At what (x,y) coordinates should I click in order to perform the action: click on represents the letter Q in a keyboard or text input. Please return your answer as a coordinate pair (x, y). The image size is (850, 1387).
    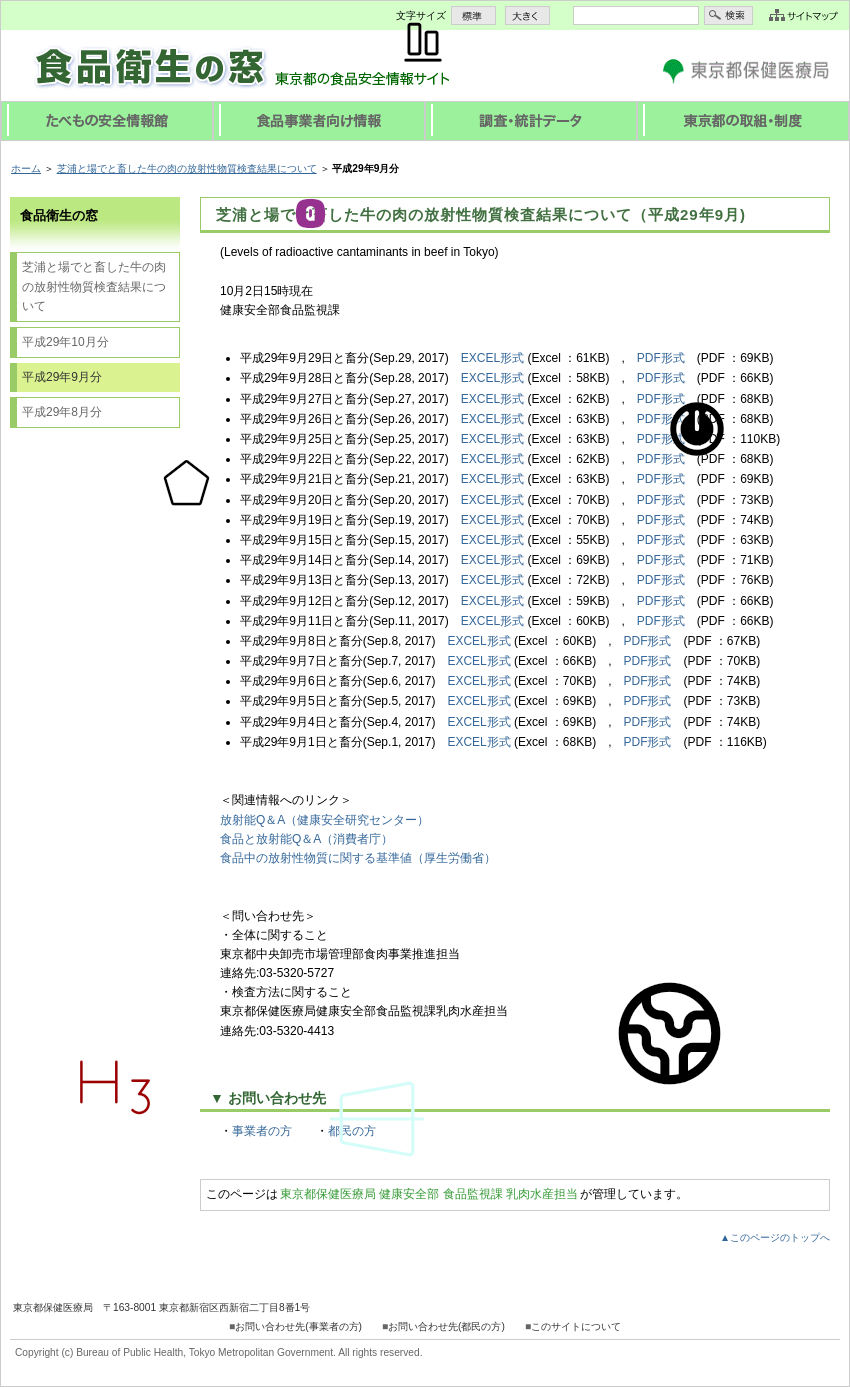
    Looking at the image, I should click on (310, 213).